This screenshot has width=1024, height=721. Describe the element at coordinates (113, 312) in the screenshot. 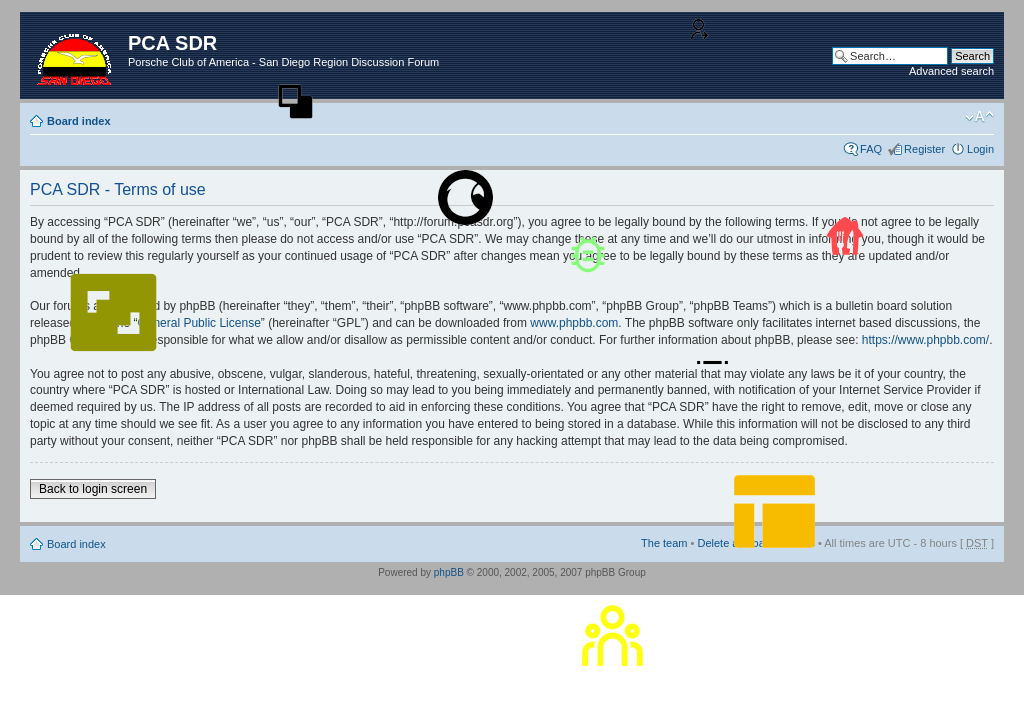

I see `adjust aspect ratio settings` at that location.